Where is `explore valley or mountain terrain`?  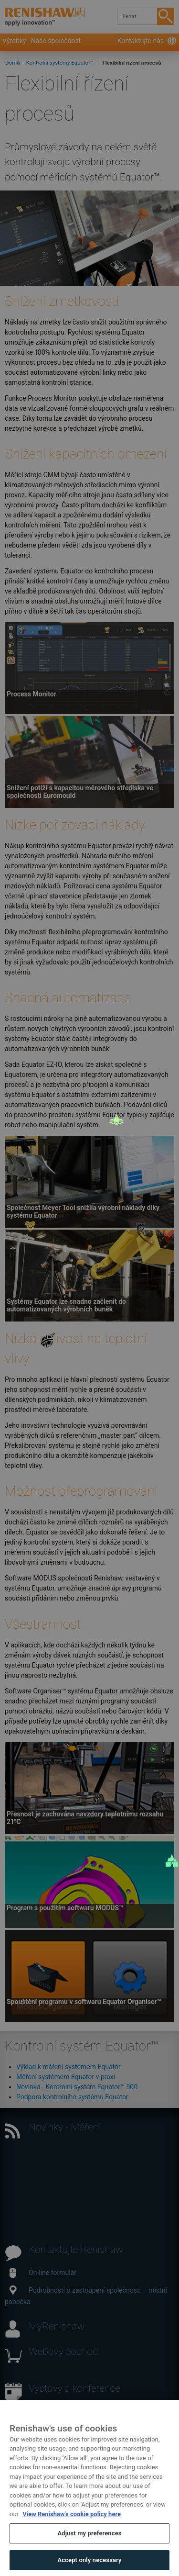 explore valley or mountain terrain is located at coordinates (172, 1860).